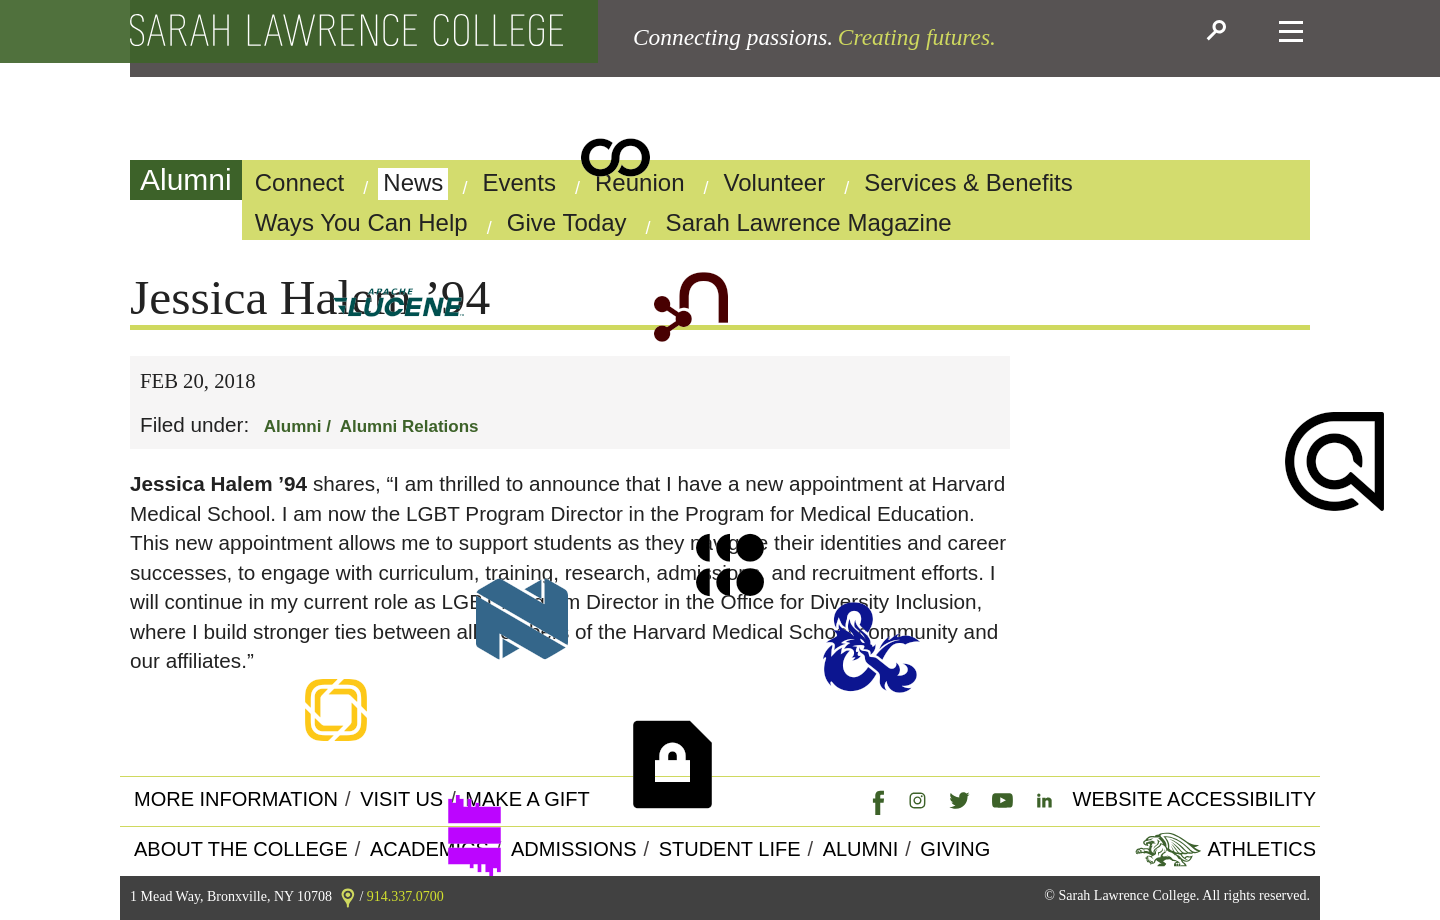 This screenshot has height=920, width=1440. I want to click on access a password-protected file, so click(672, 764).